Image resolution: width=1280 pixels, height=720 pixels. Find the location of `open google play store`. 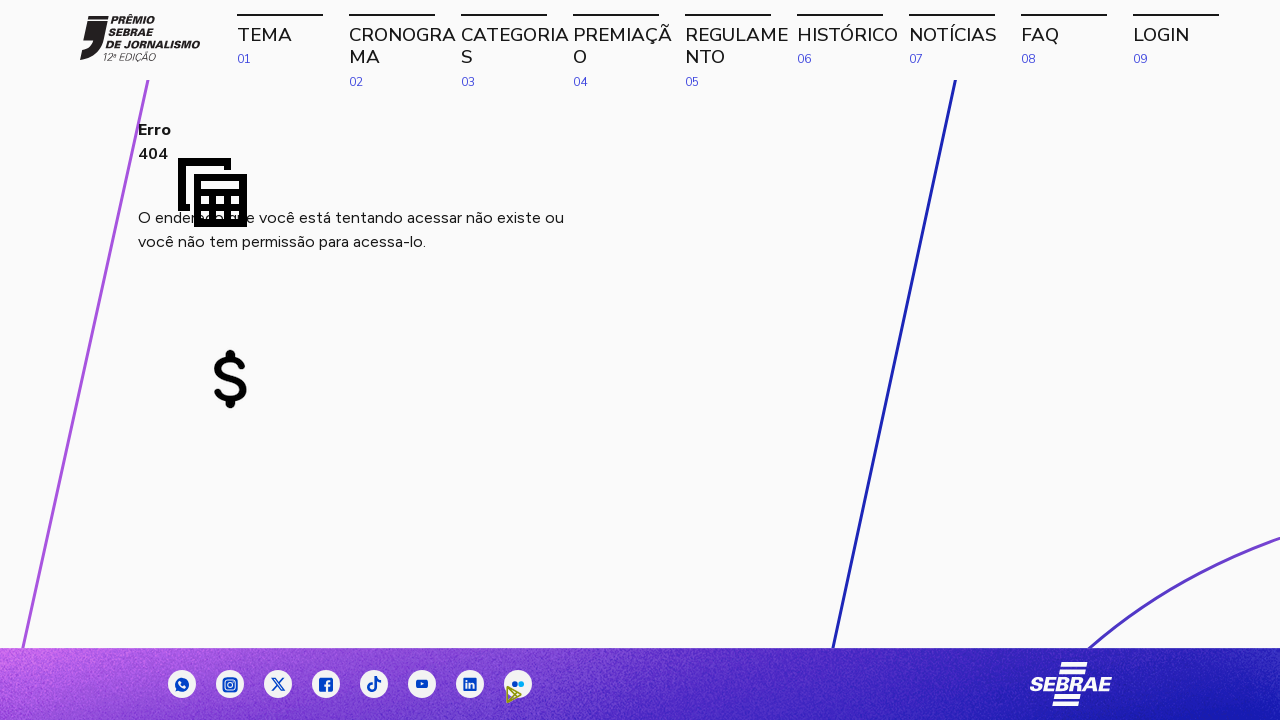

open google play store is located at coordinates (512, 694).